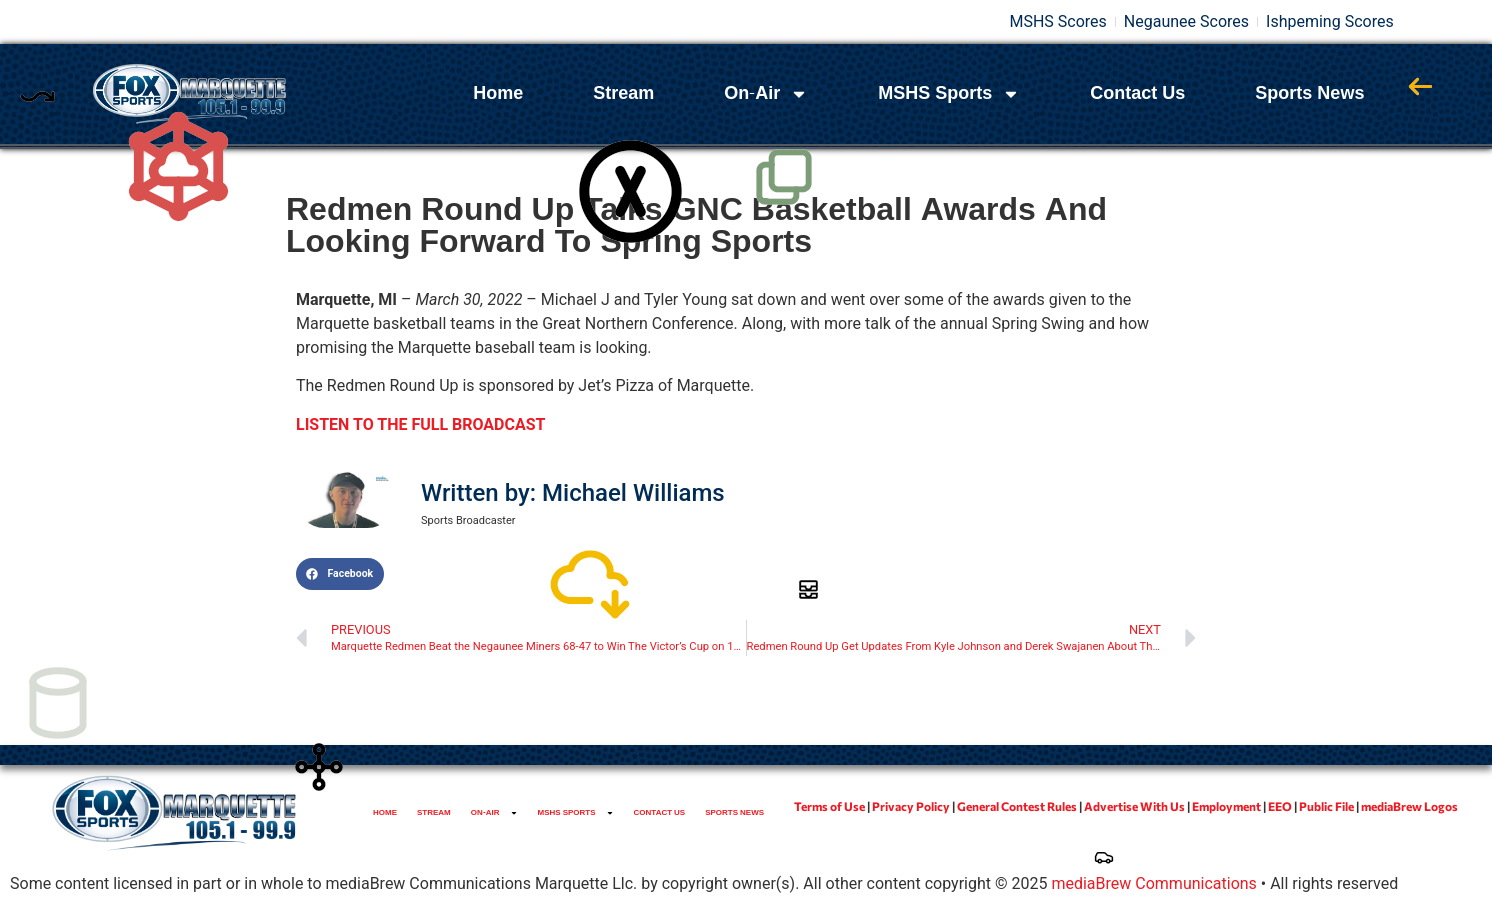 The width and height of the screenshot is (1492, 920). I want to click on close or cancel an action, so click(630, 191).